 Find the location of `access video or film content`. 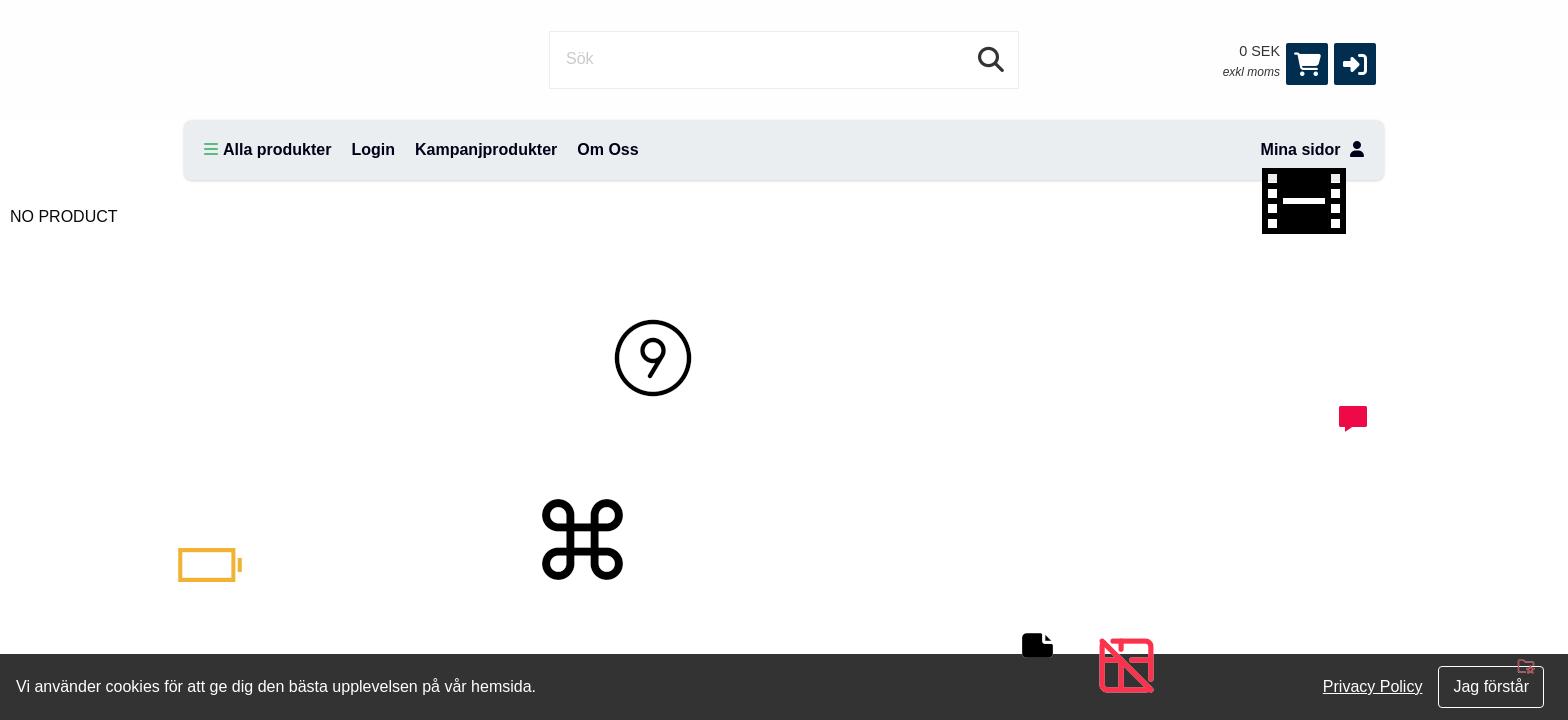

access video or film content is located at coordinates (1304, 201).